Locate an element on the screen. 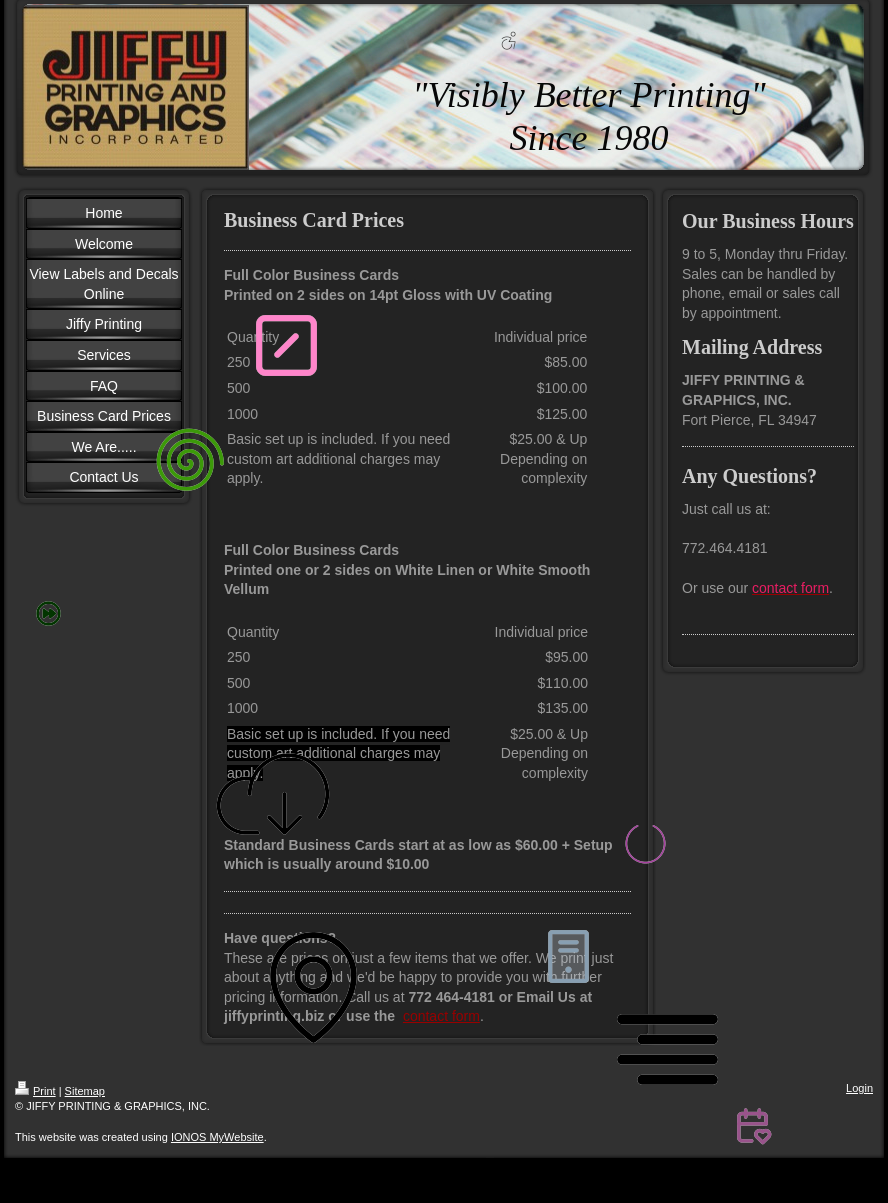 This screenshot has width=888, height=1203. access server or desktop computer settings is located at coordinates (568, 956).